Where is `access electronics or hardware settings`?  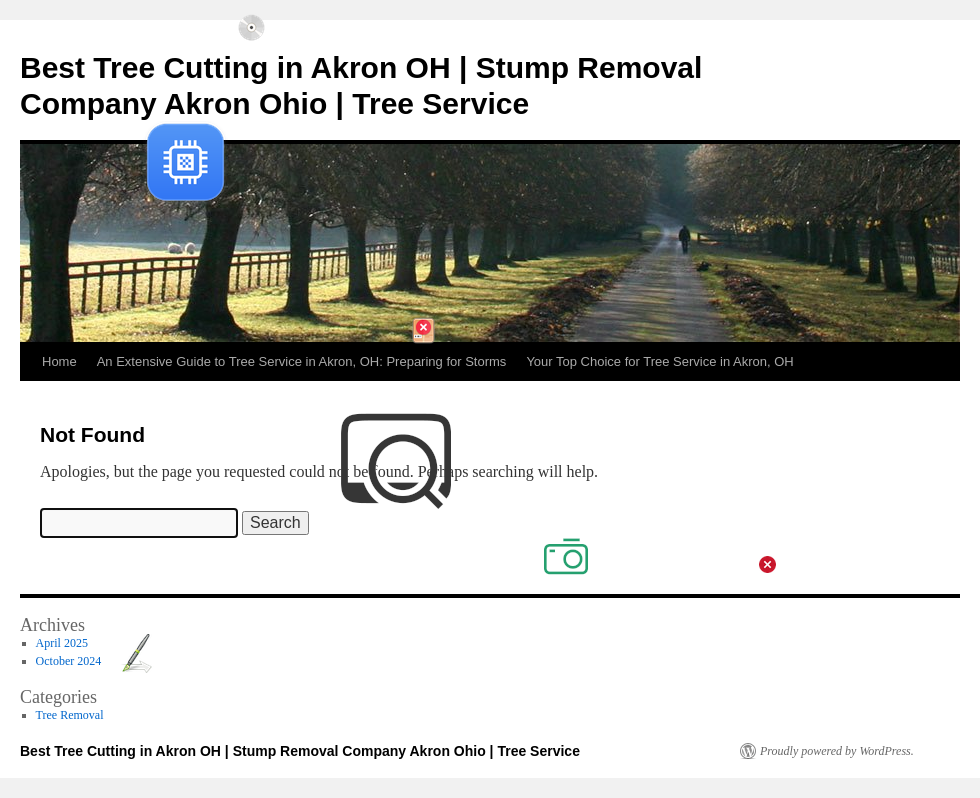
access electronics or hardware settings is located at coordinates (185, 163).